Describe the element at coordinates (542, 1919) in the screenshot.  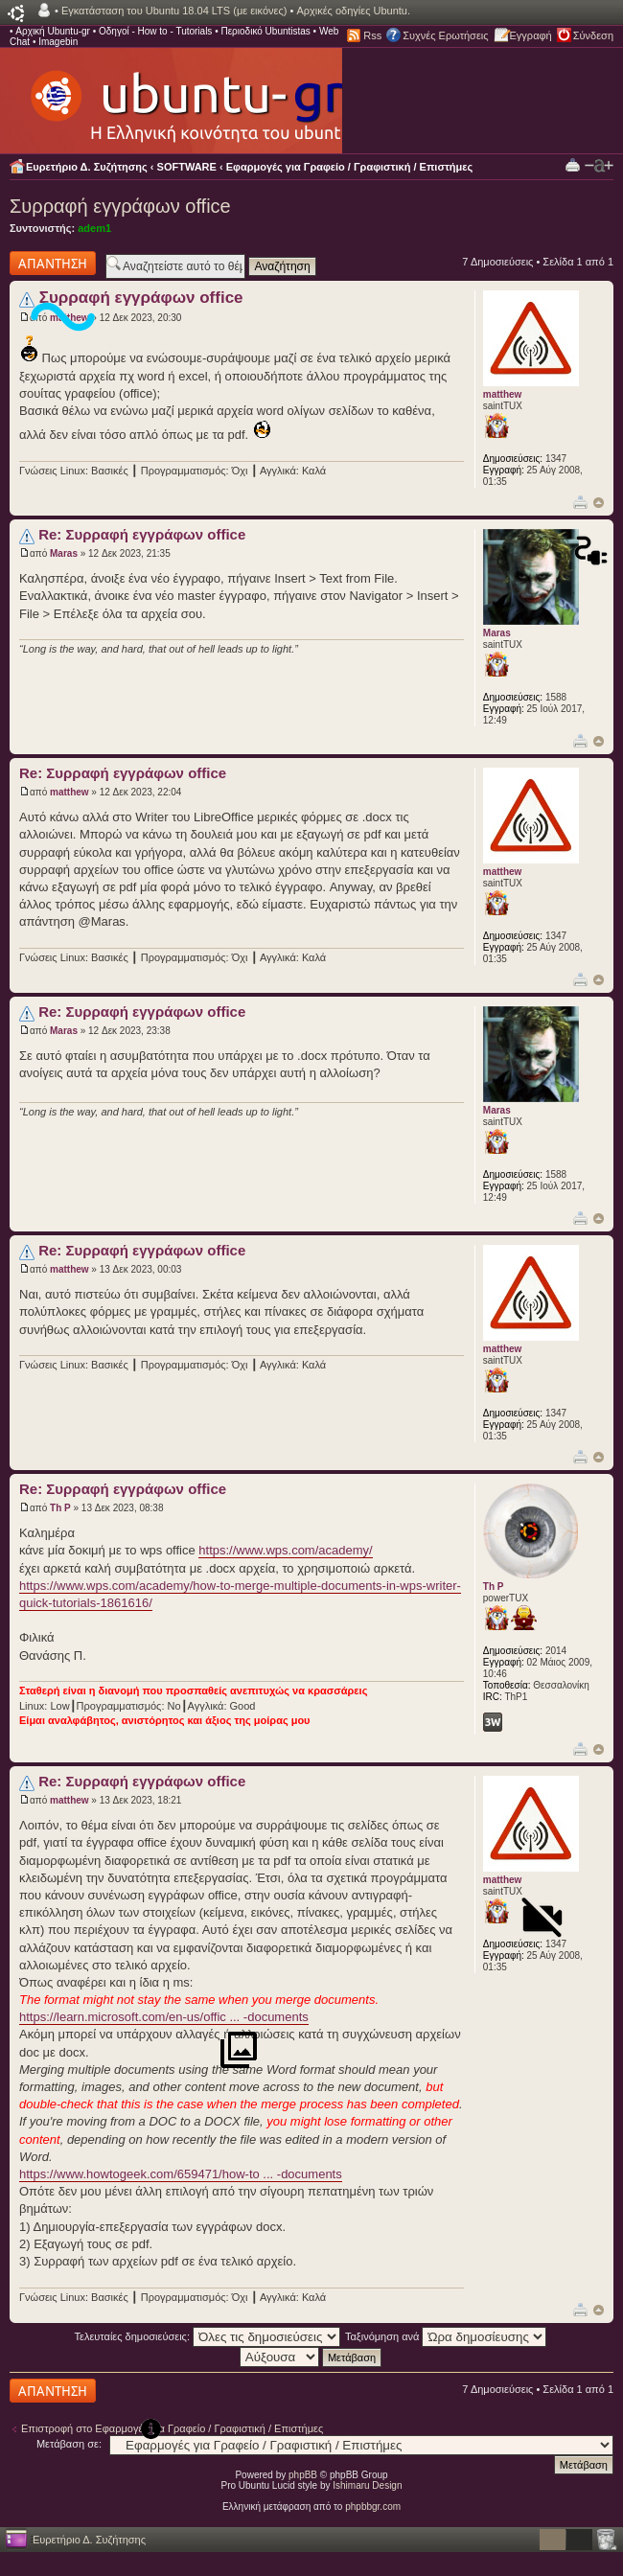
I see `camera is currently disabled or off` at that location.